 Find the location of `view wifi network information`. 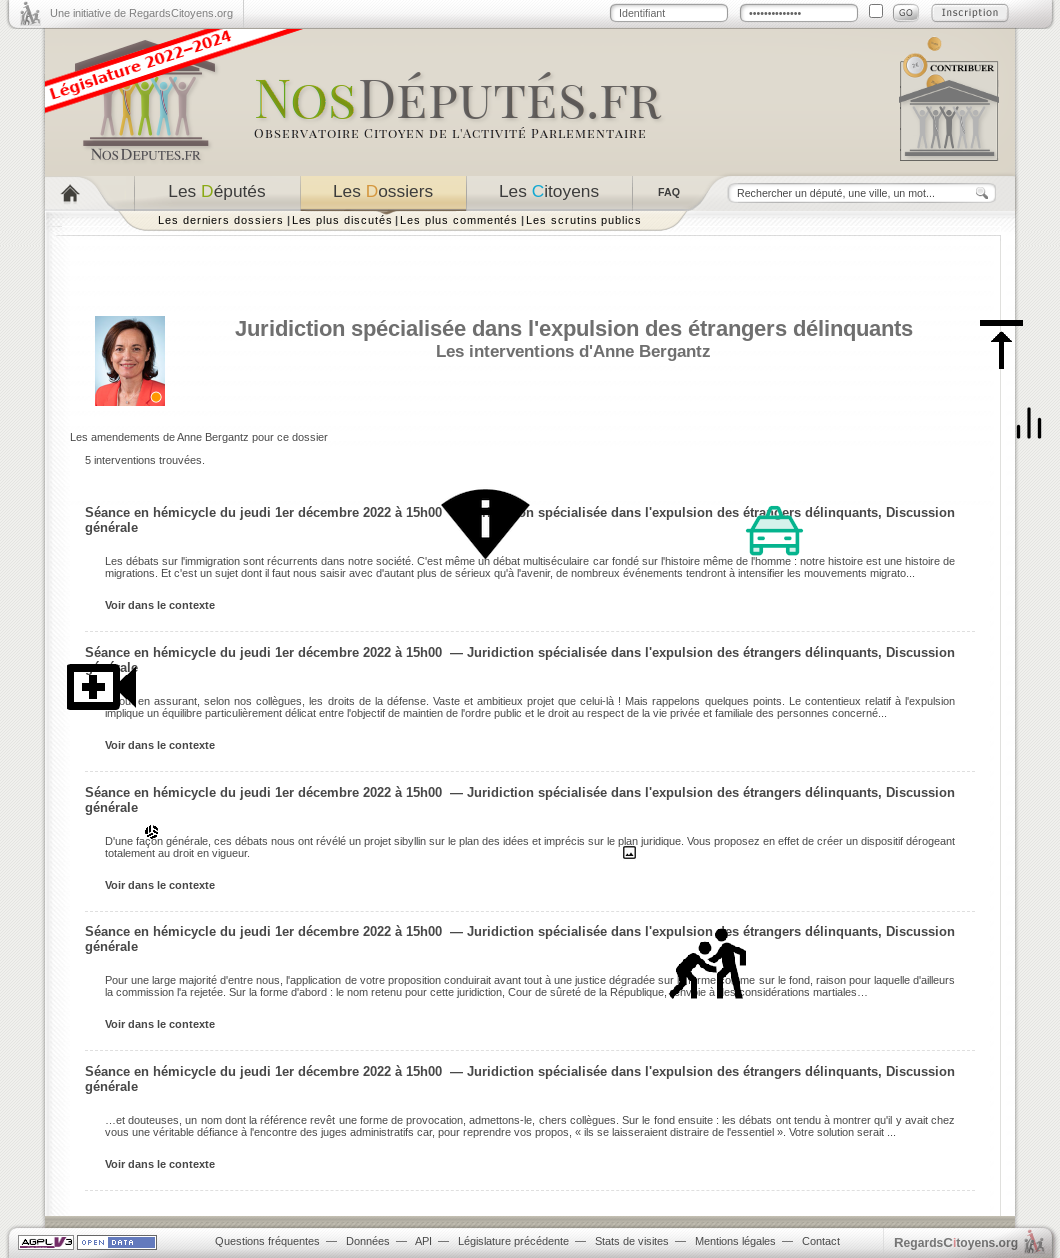

view wifi network information is located at coordinates (485, 522).